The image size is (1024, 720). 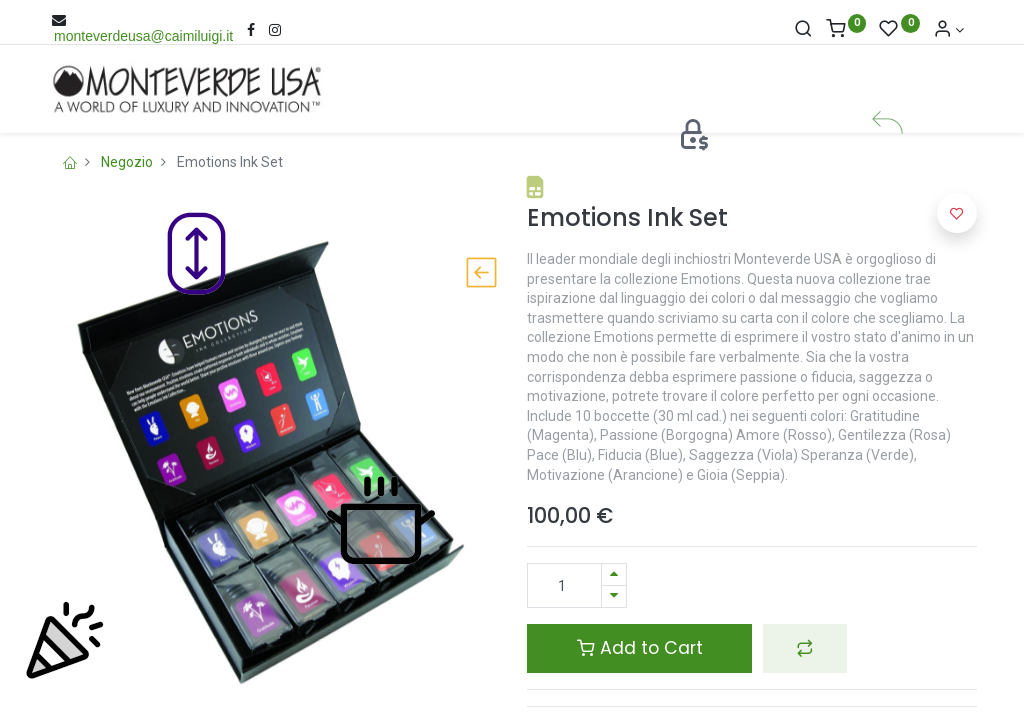 I want to click on secure payment or transaction, so click(x=693, y=134).